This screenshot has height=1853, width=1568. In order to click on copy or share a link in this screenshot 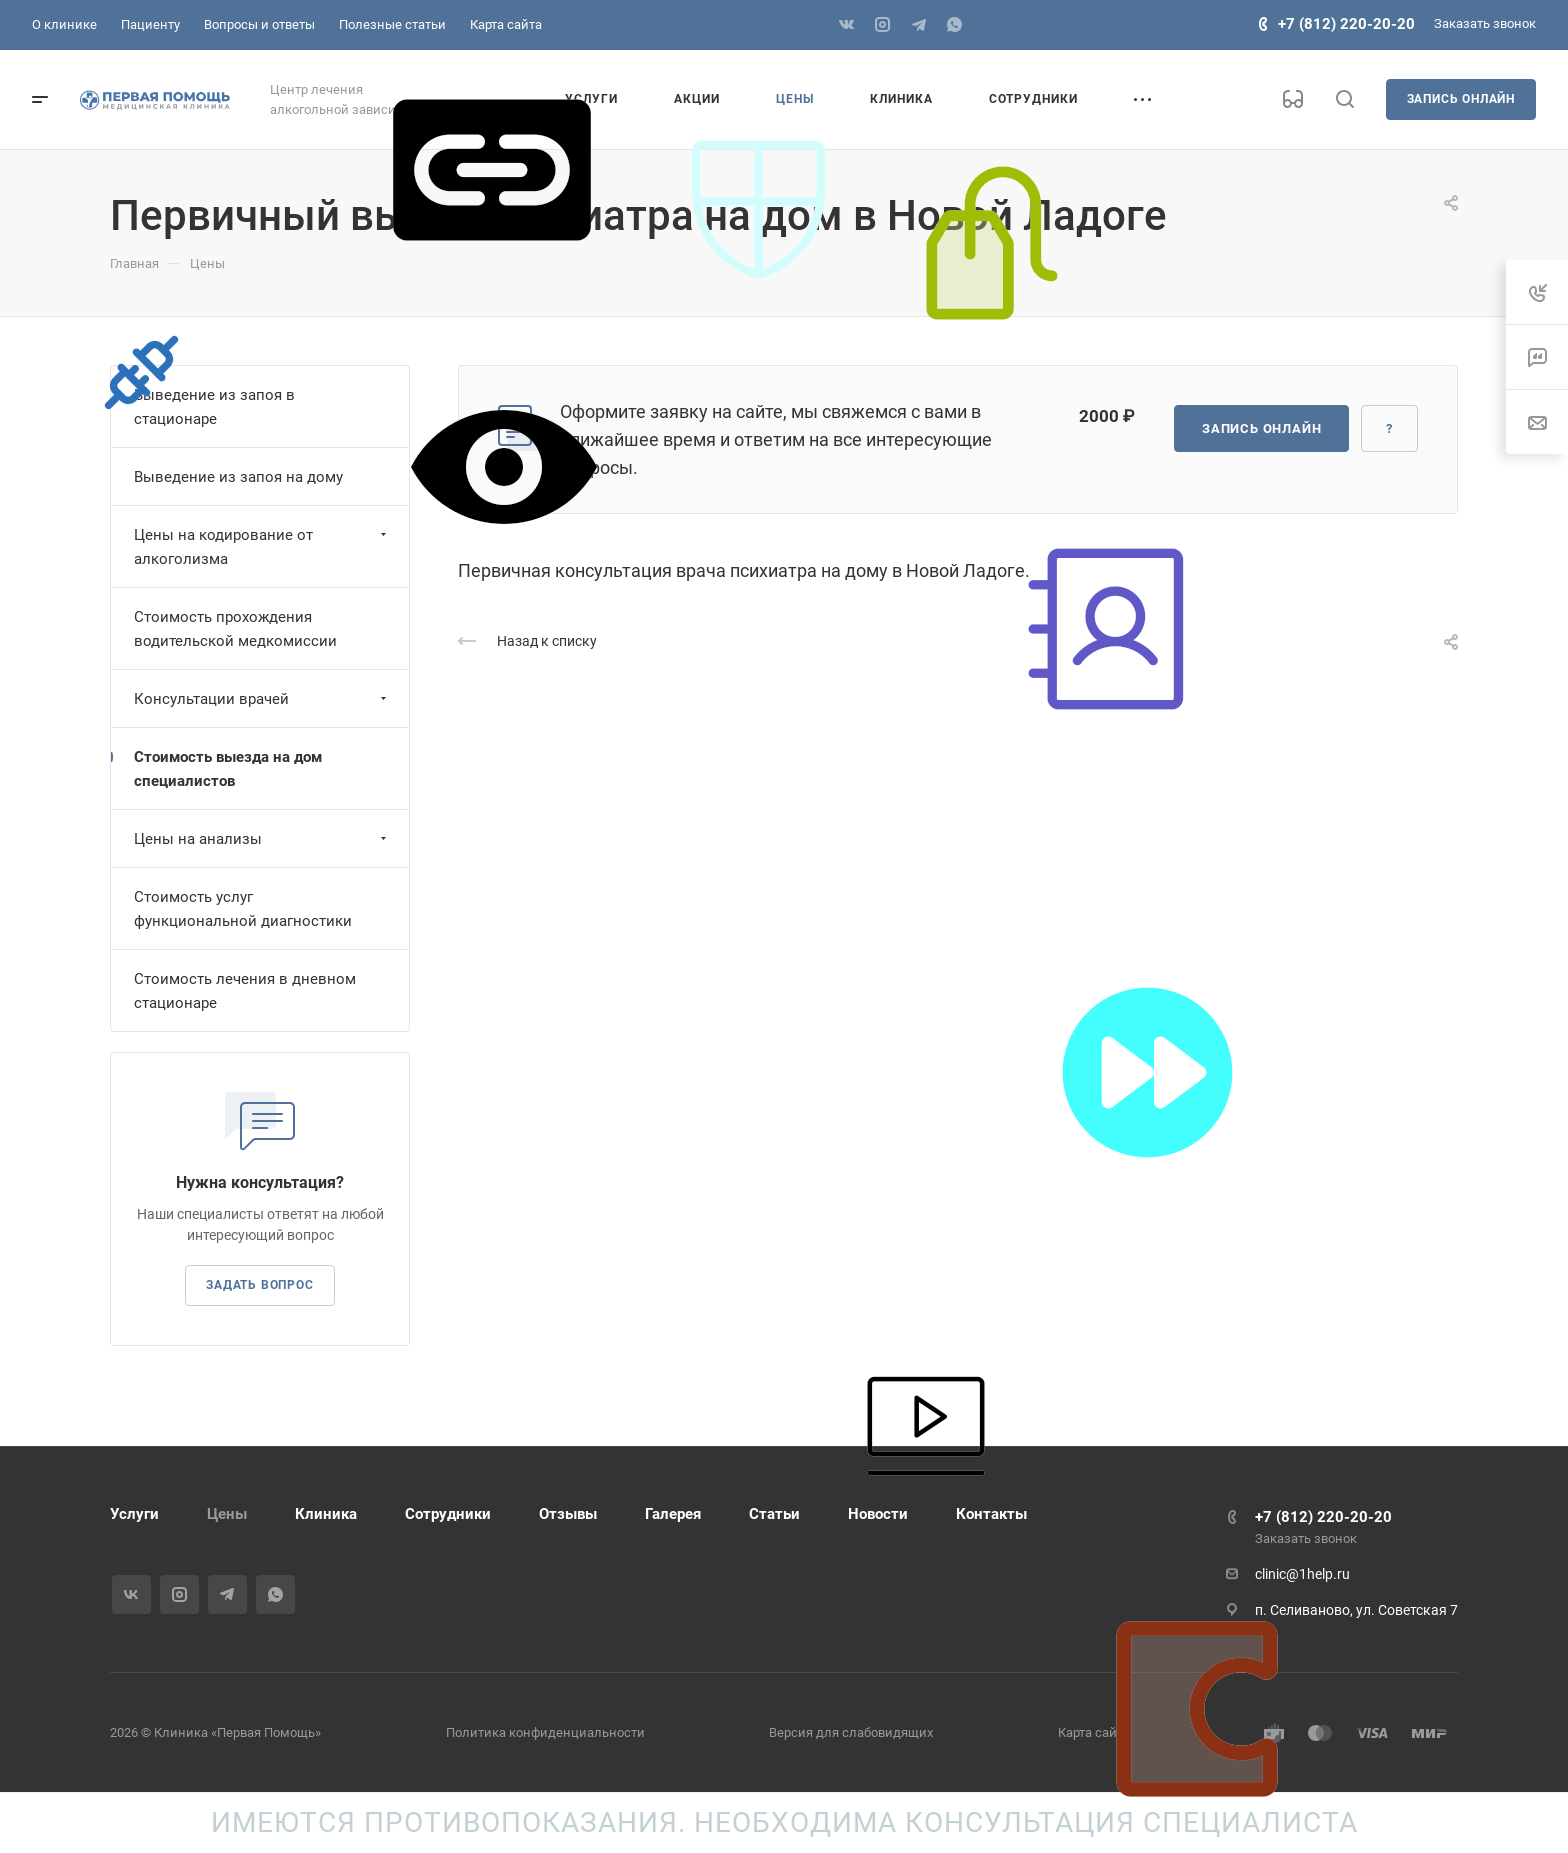, I will do `click(492, 170)`.